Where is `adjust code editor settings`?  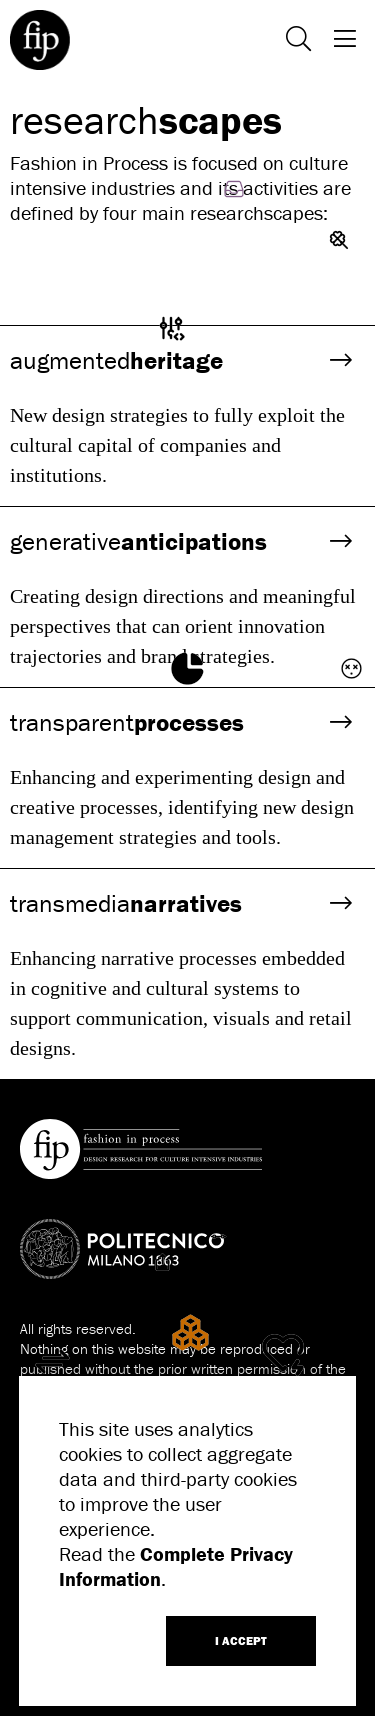 adjust code editor settings is located at coordinates (171, 328).